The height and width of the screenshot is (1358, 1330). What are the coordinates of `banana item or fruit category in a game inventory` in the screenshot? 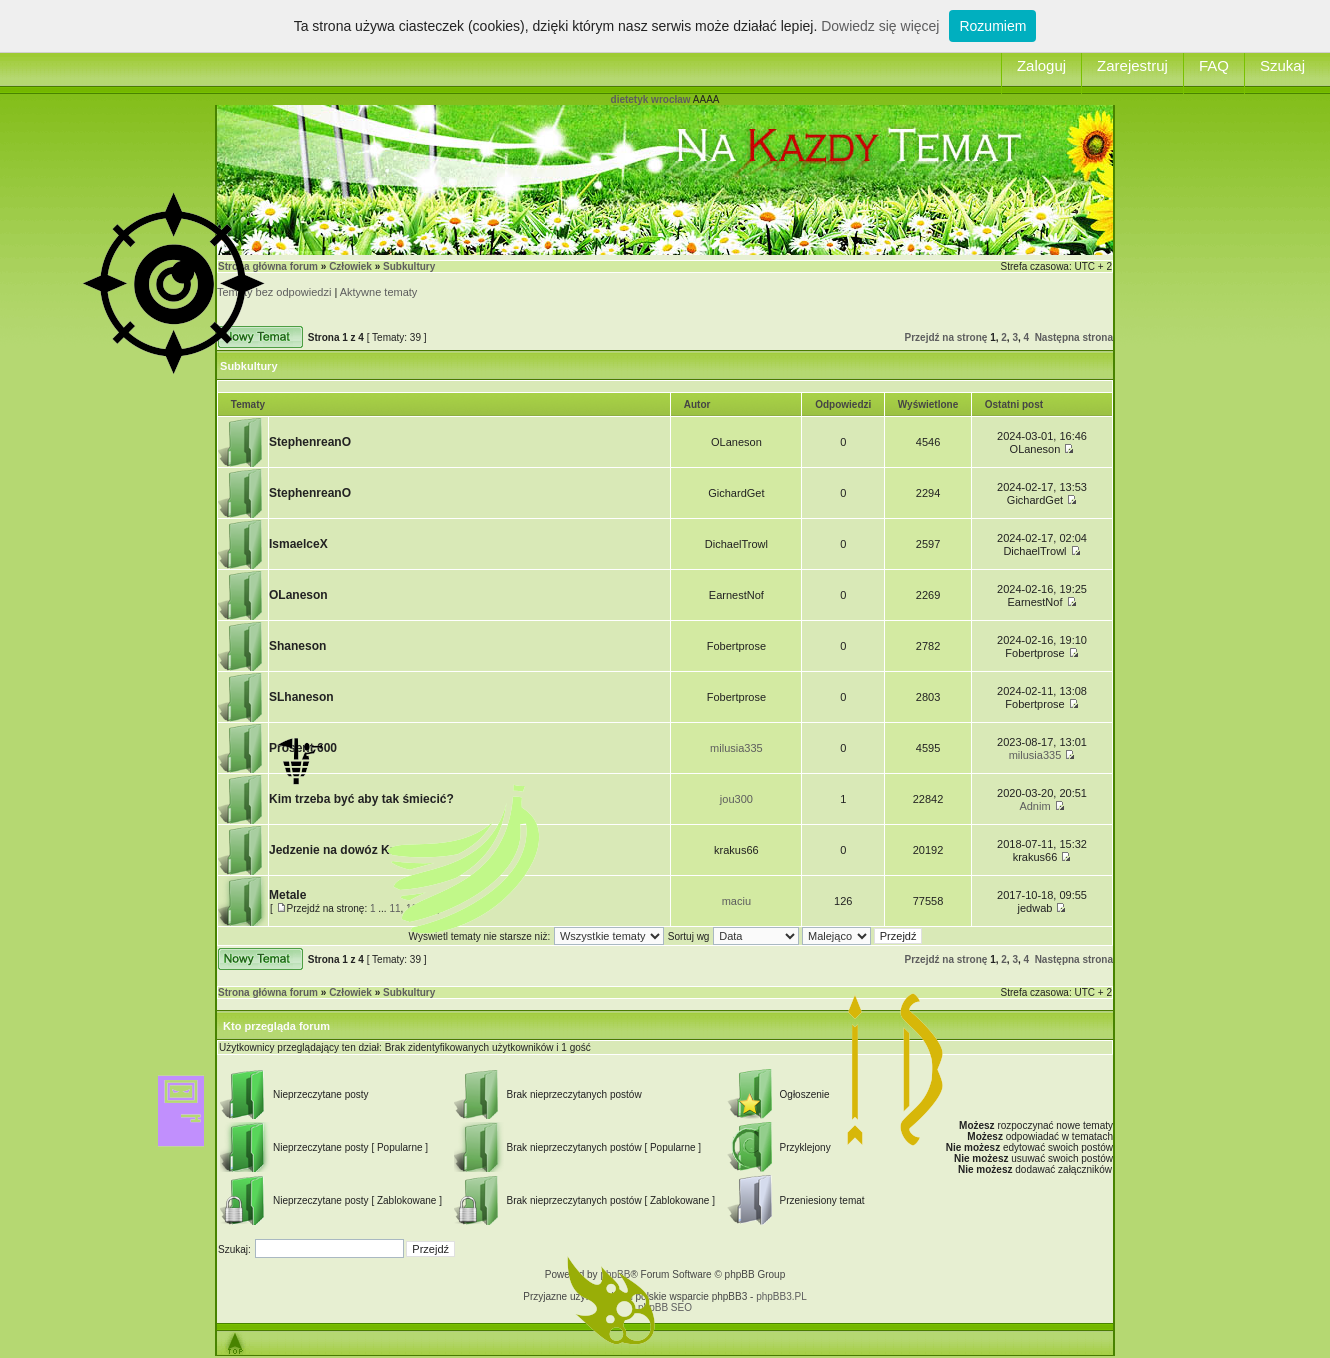 It's located at (463, 859).